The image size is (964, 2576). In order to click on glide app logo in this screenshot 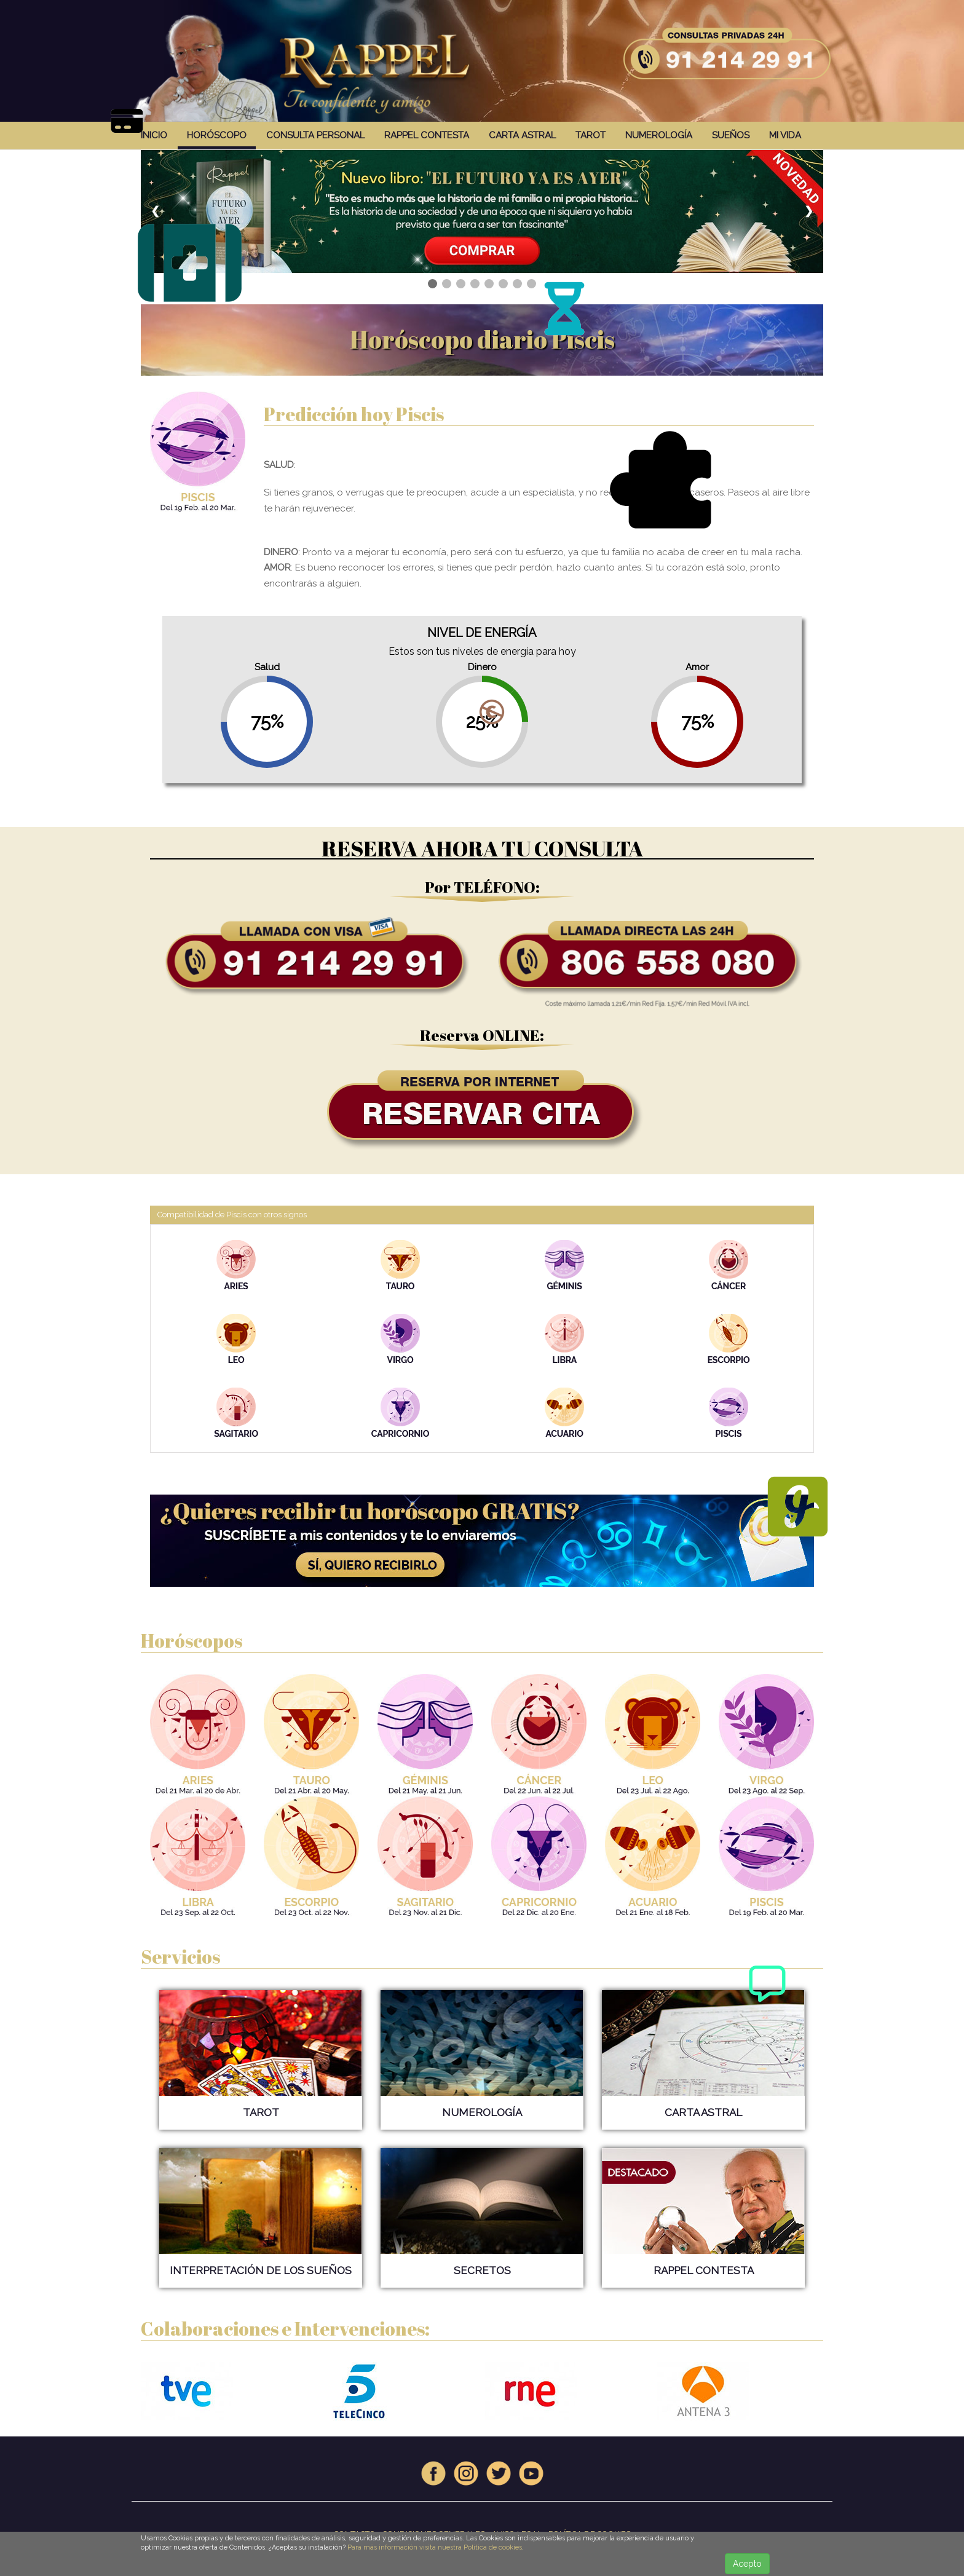, I will do `click(797, 1506)`.